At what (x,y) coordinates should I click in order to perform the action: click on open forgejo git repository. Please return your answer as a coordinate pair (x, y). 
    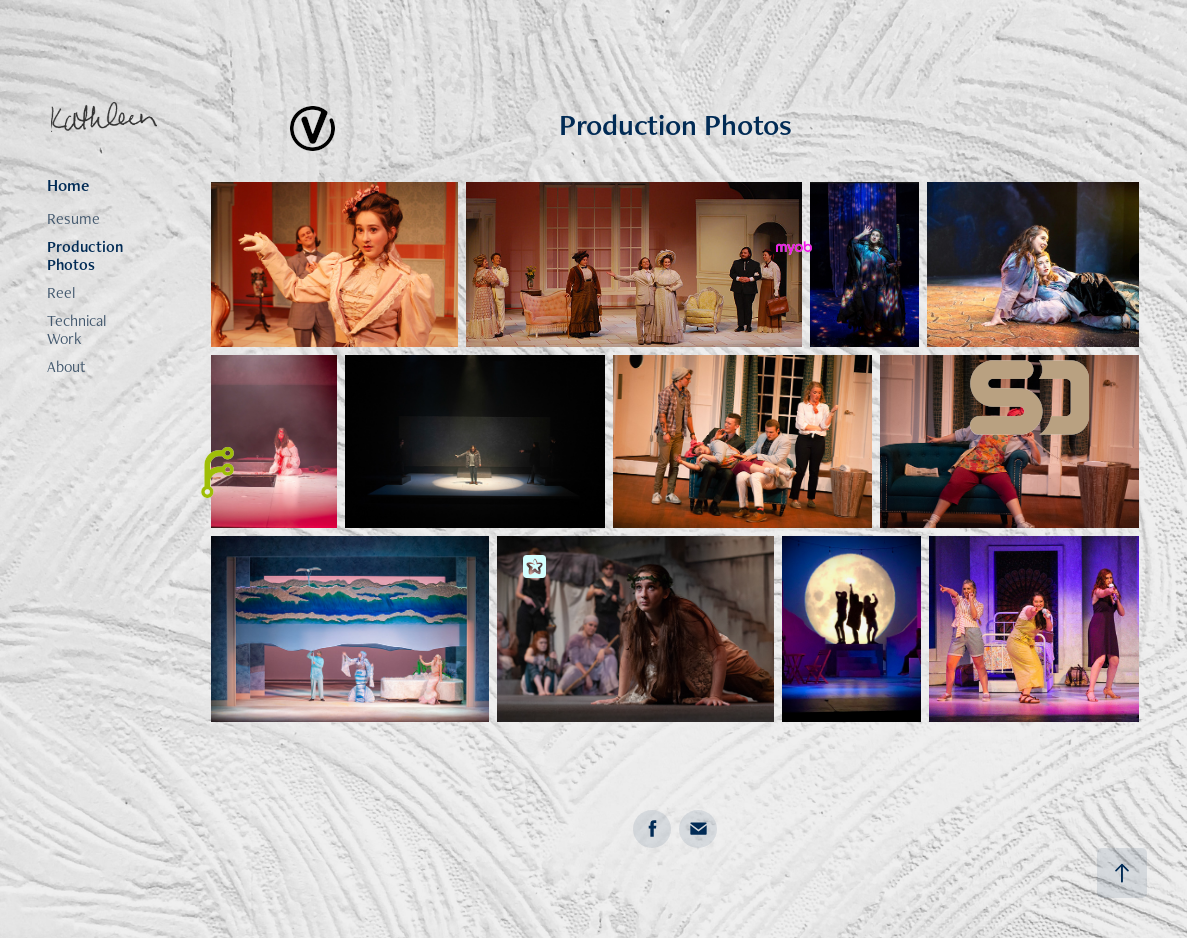
    Looking at the image, I should click on (217, 472).